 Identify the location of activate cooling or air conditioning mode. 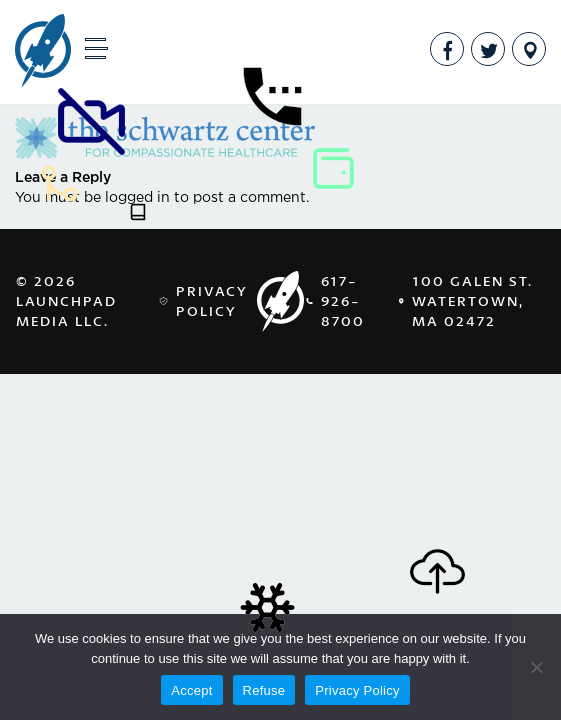
(267, 607).